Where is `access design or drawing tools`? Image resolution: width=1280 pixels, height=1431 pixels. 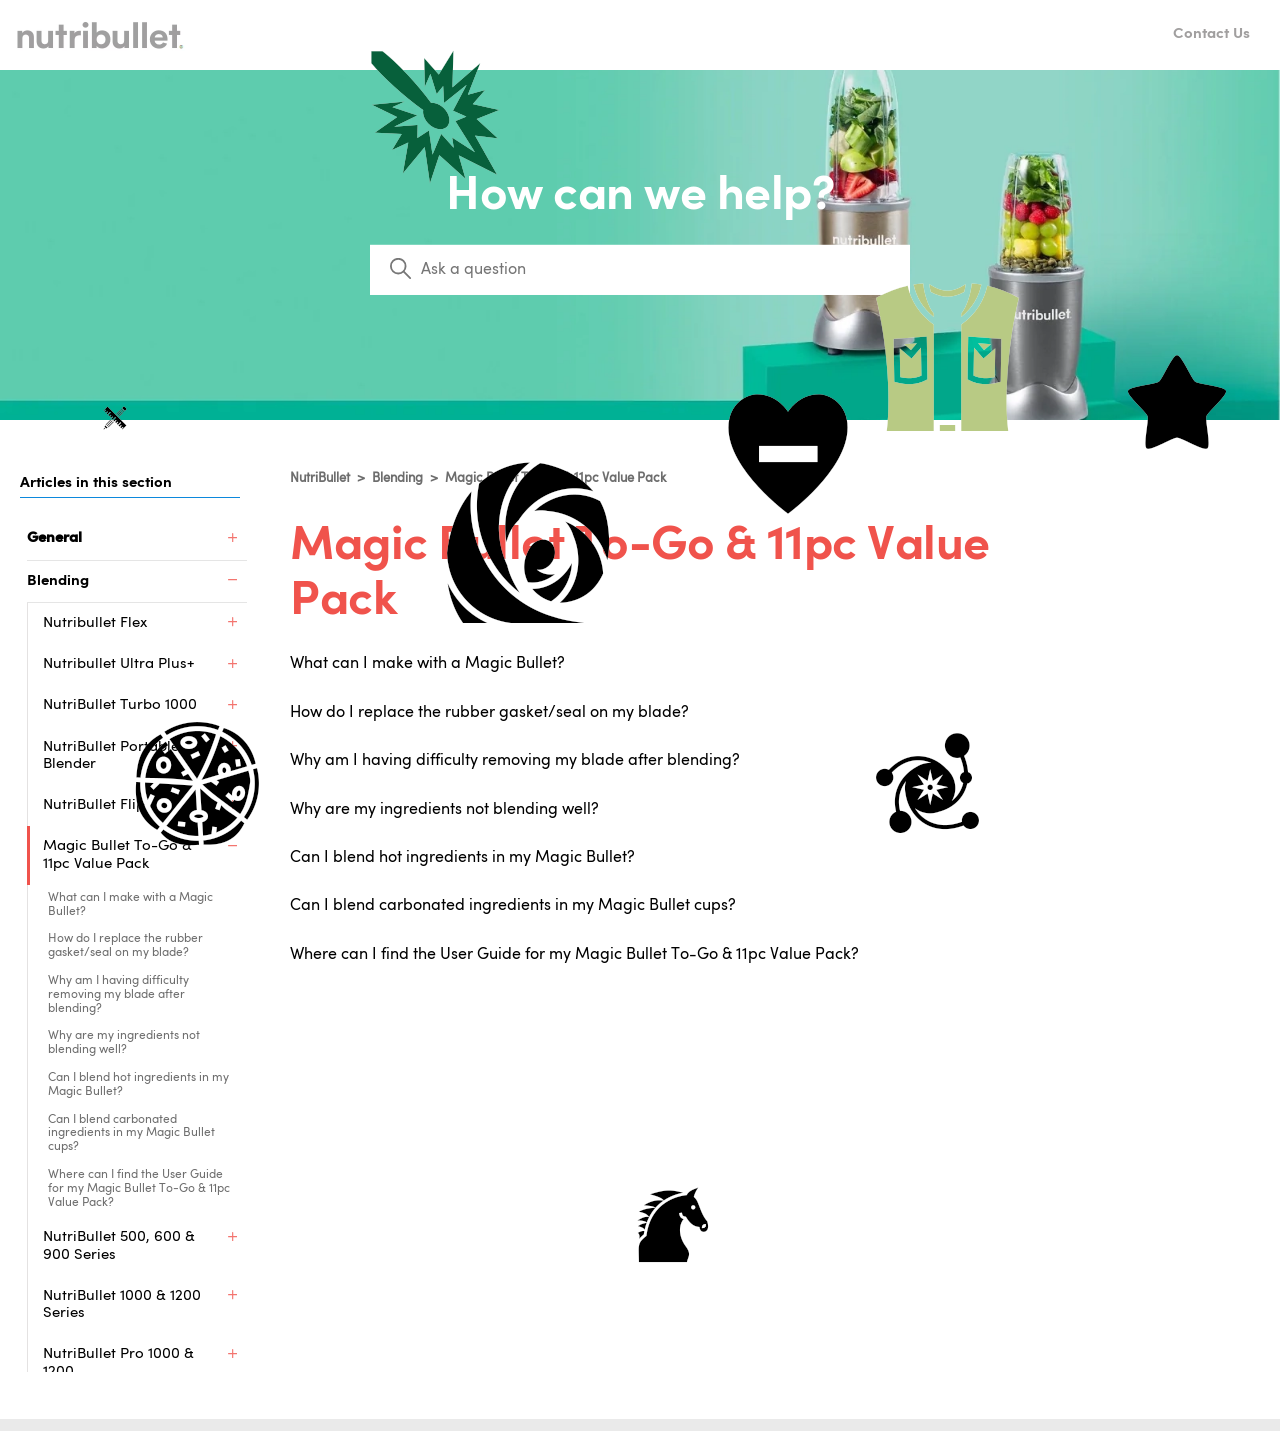 access design or drawing tools is located at coordinates (115, 418).